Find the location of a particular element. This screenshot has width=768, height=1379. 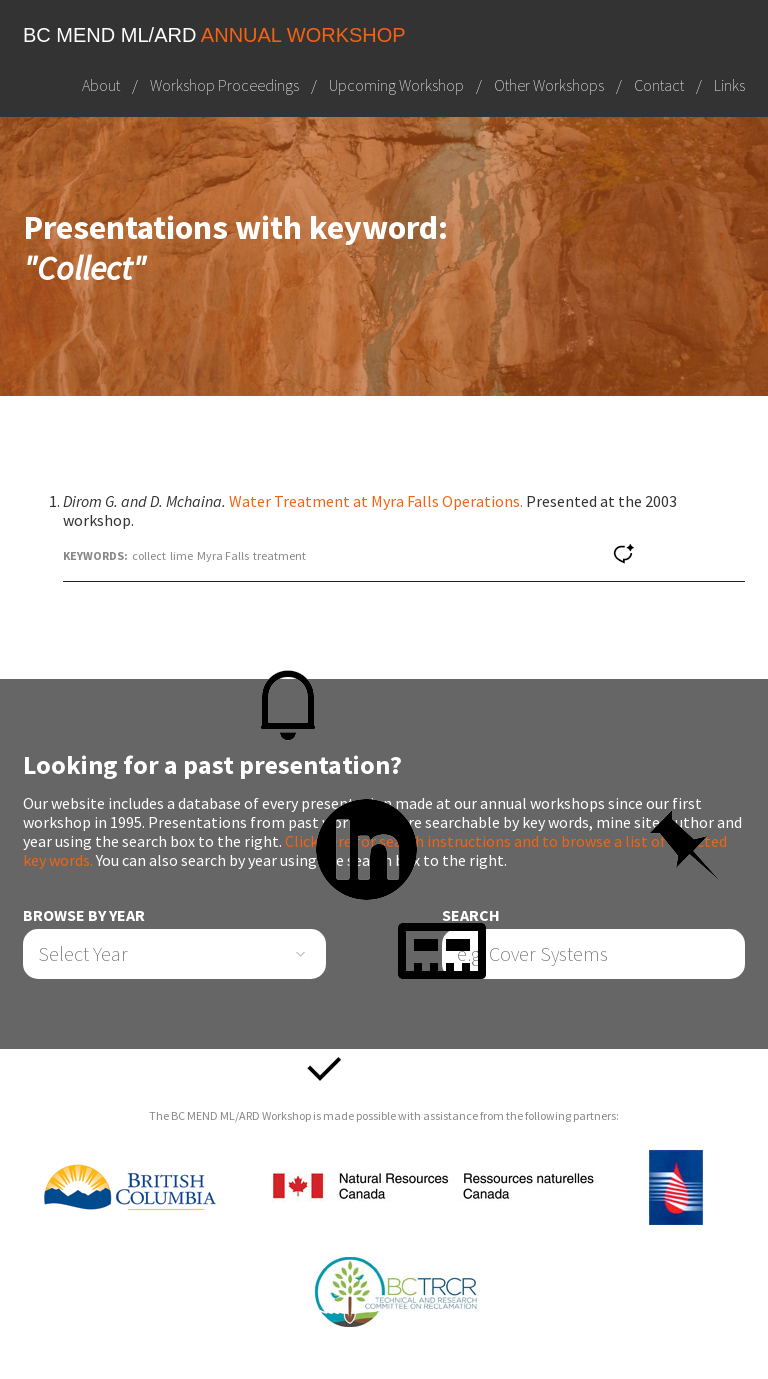

confirms a completed action or task is located at coordinates (324, 1069).